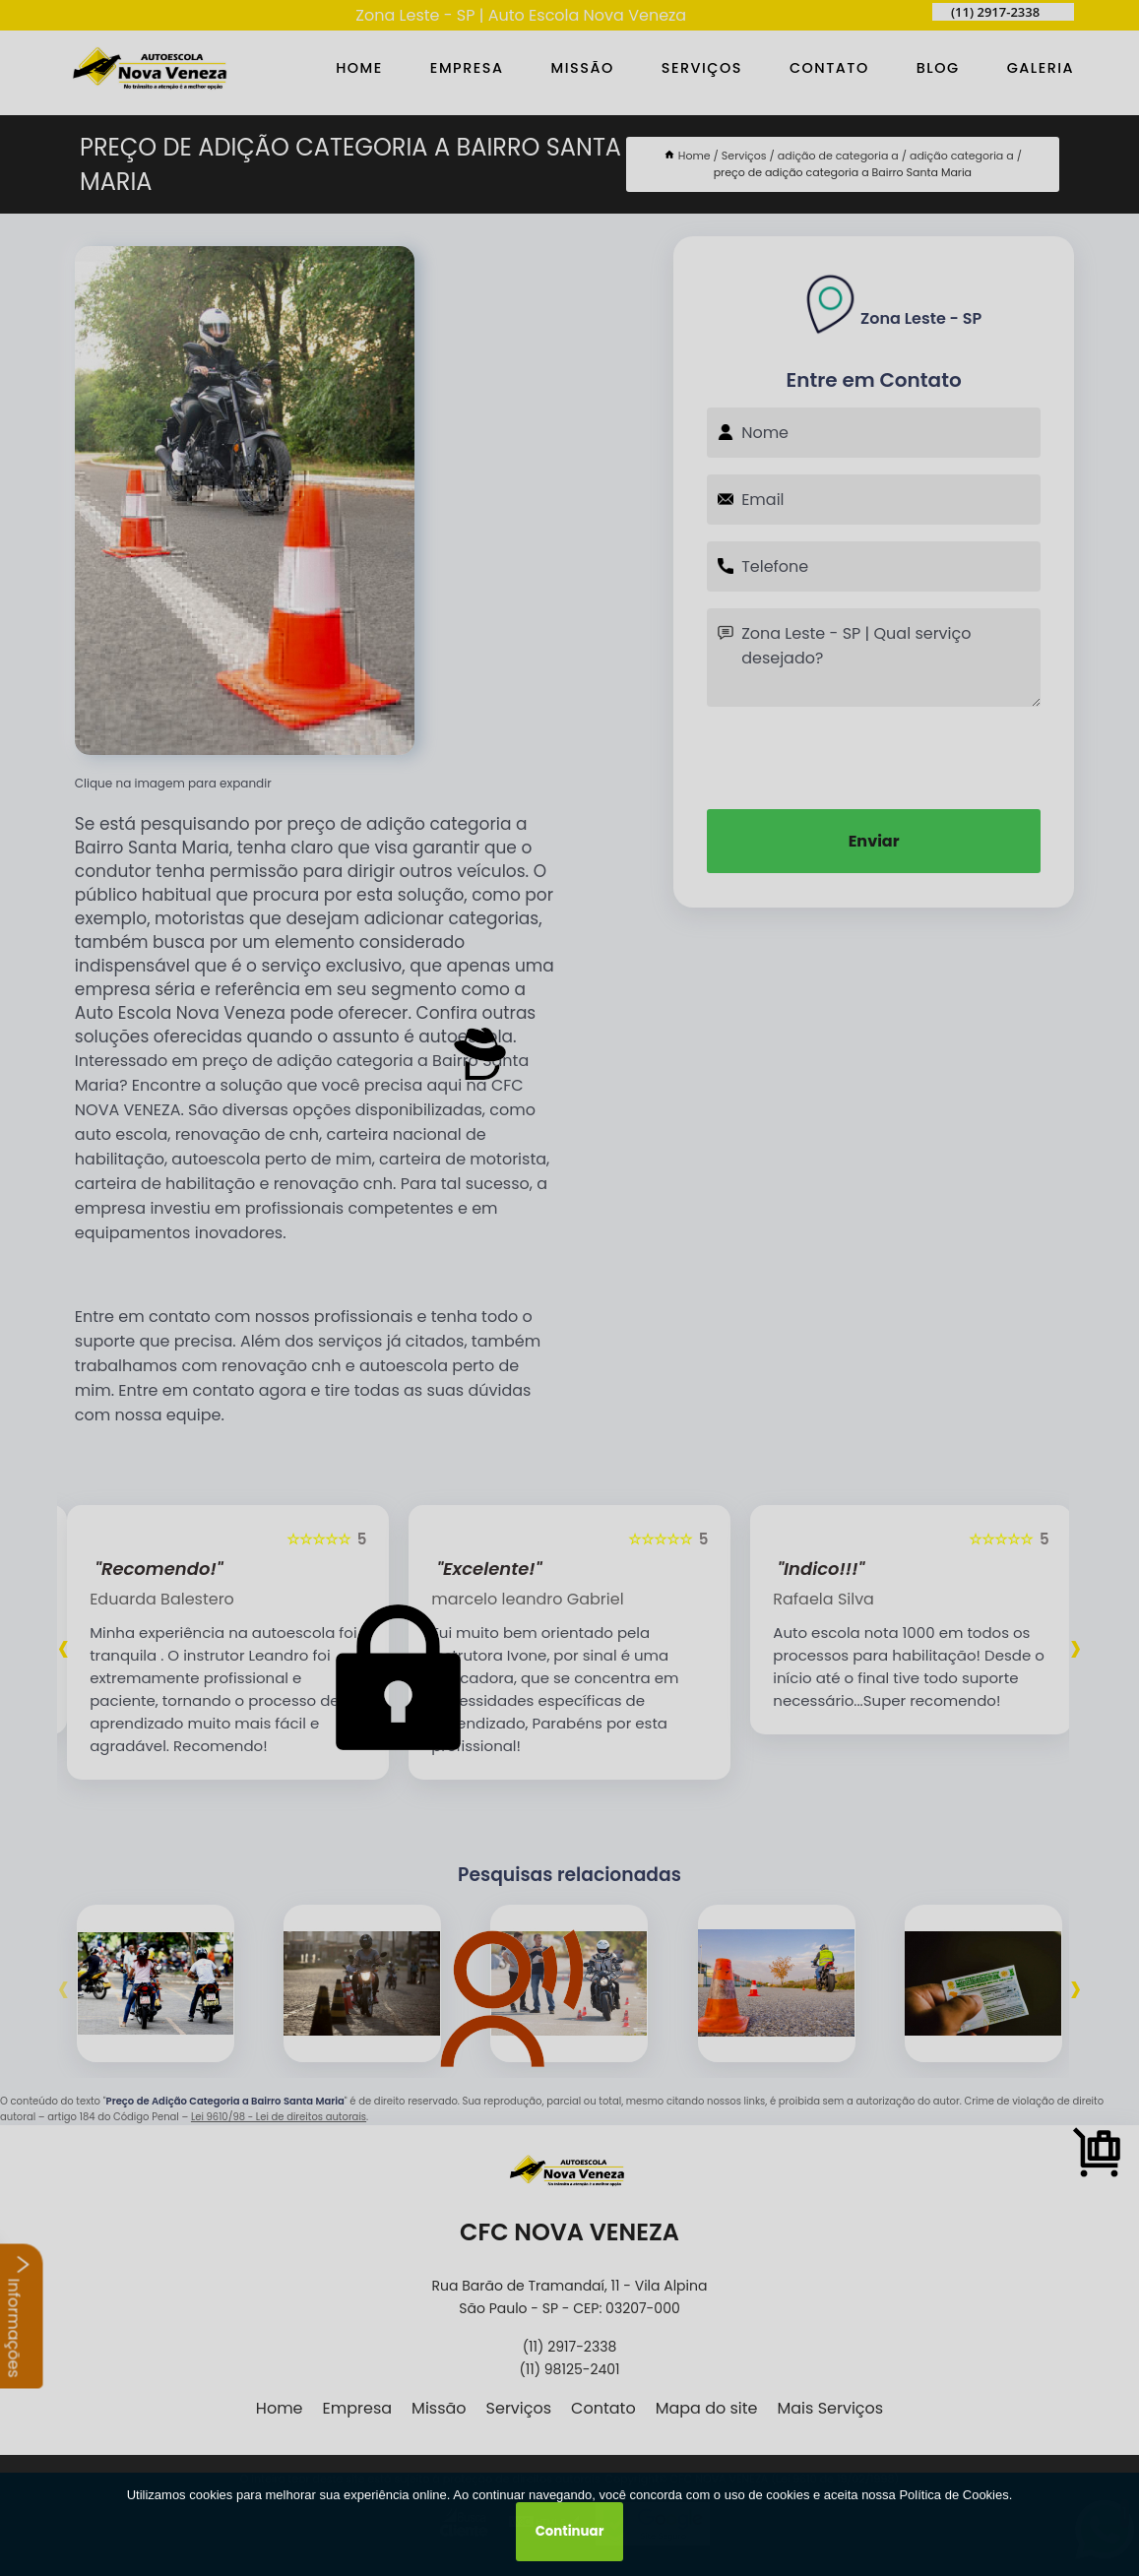  I want to click on indicates a locked or secured item, so click(398, 1680).